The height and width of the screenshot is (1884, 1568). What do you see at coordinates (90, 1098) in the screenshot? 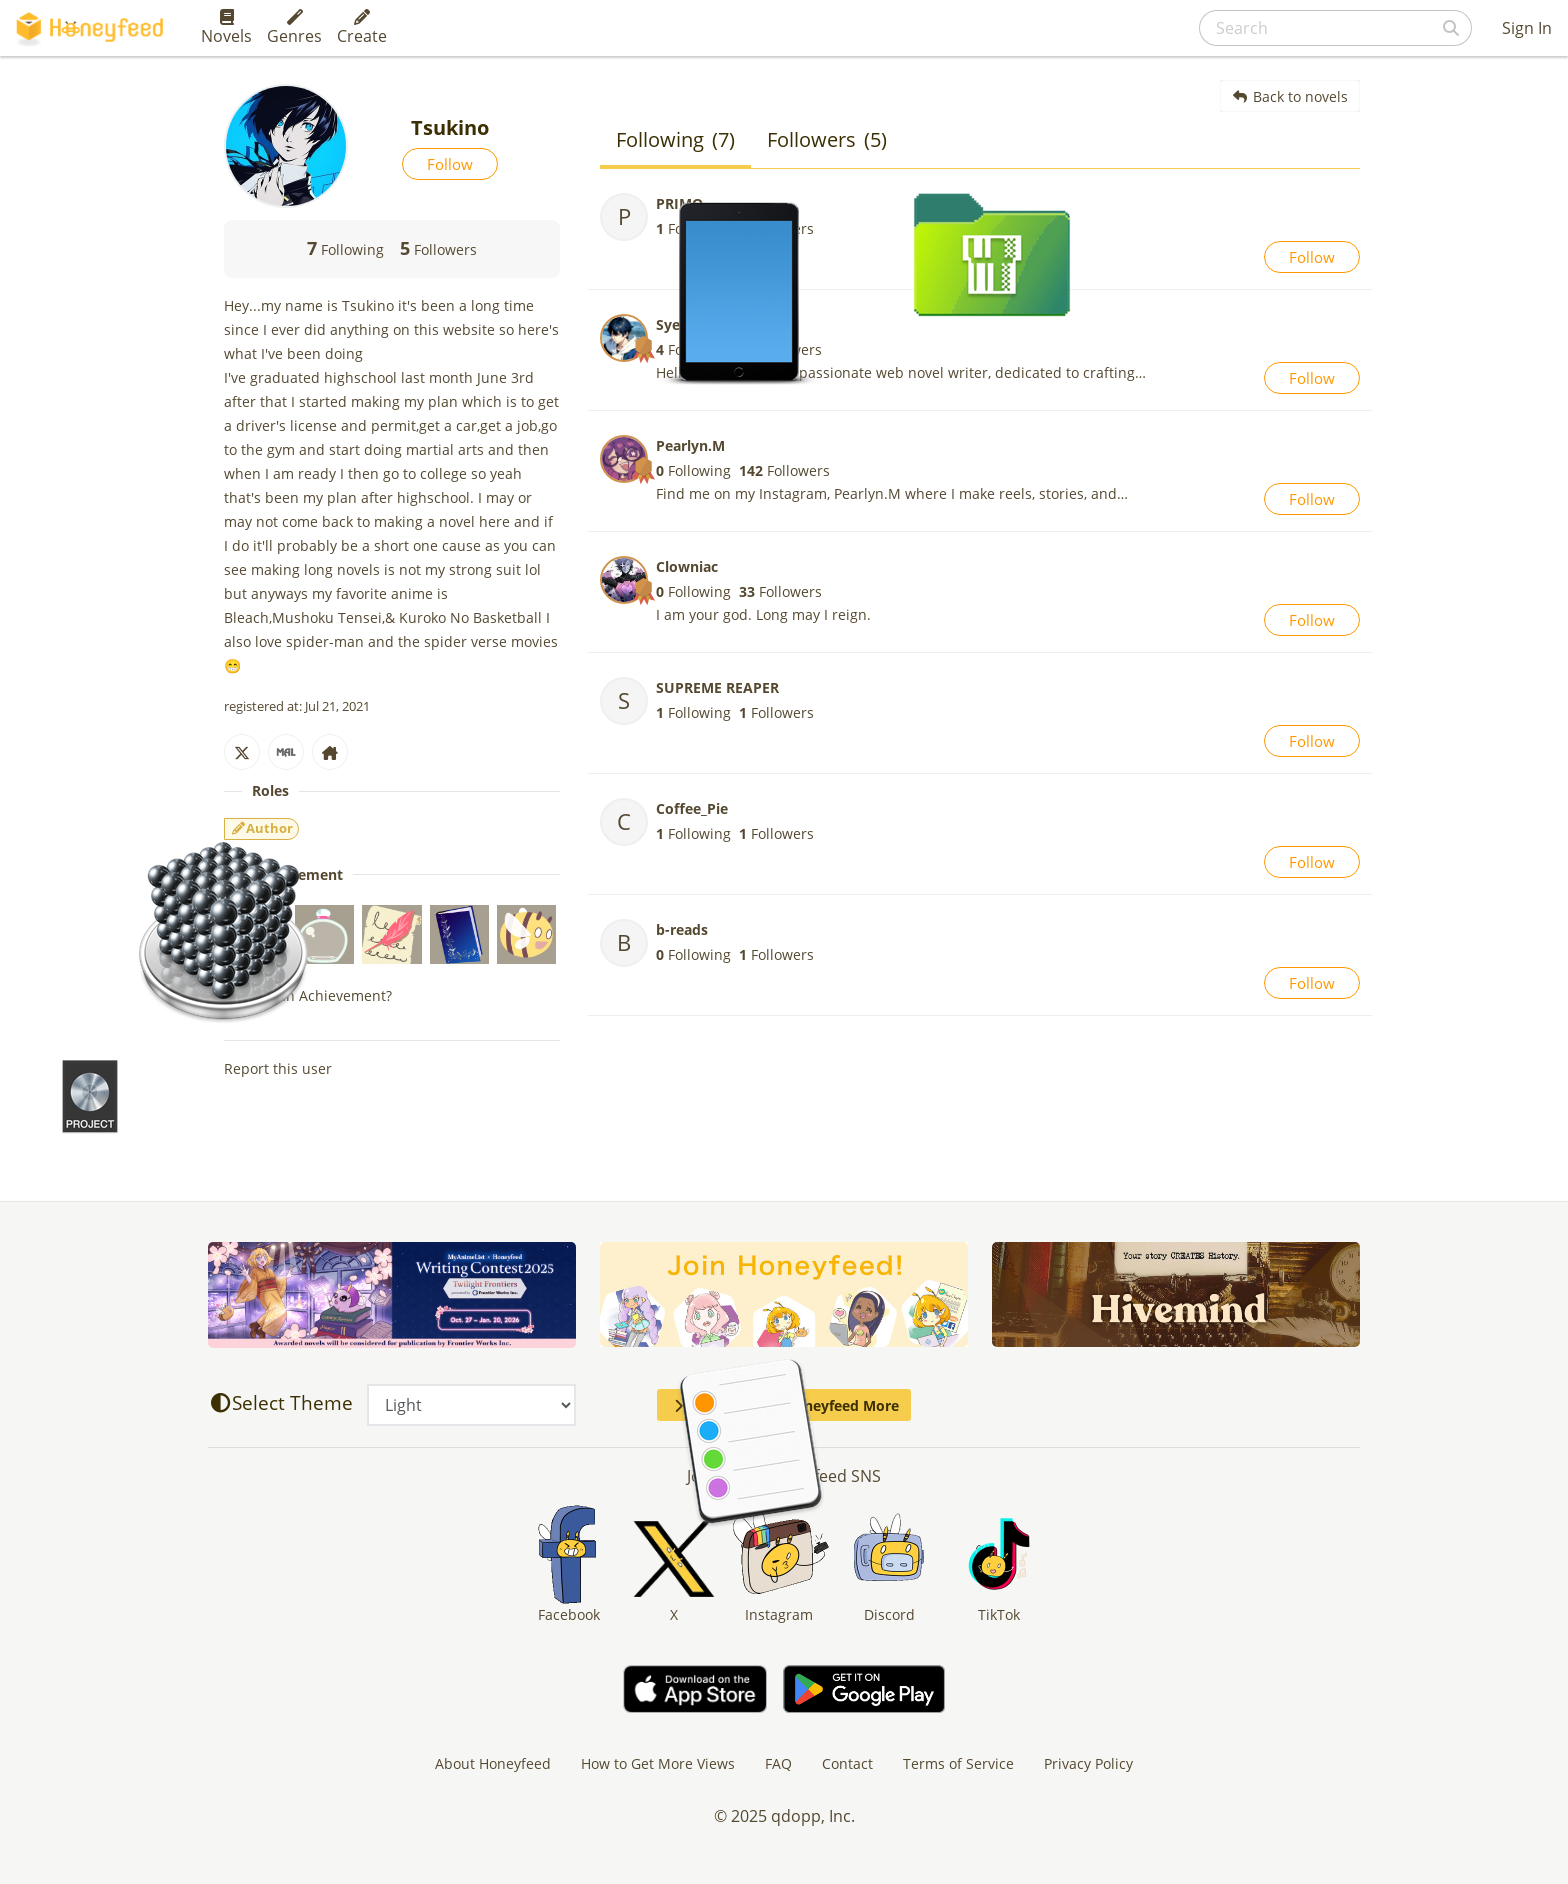
I see `open a Logic Pro project file in GarageBand` at bounding box center [90, 1098].